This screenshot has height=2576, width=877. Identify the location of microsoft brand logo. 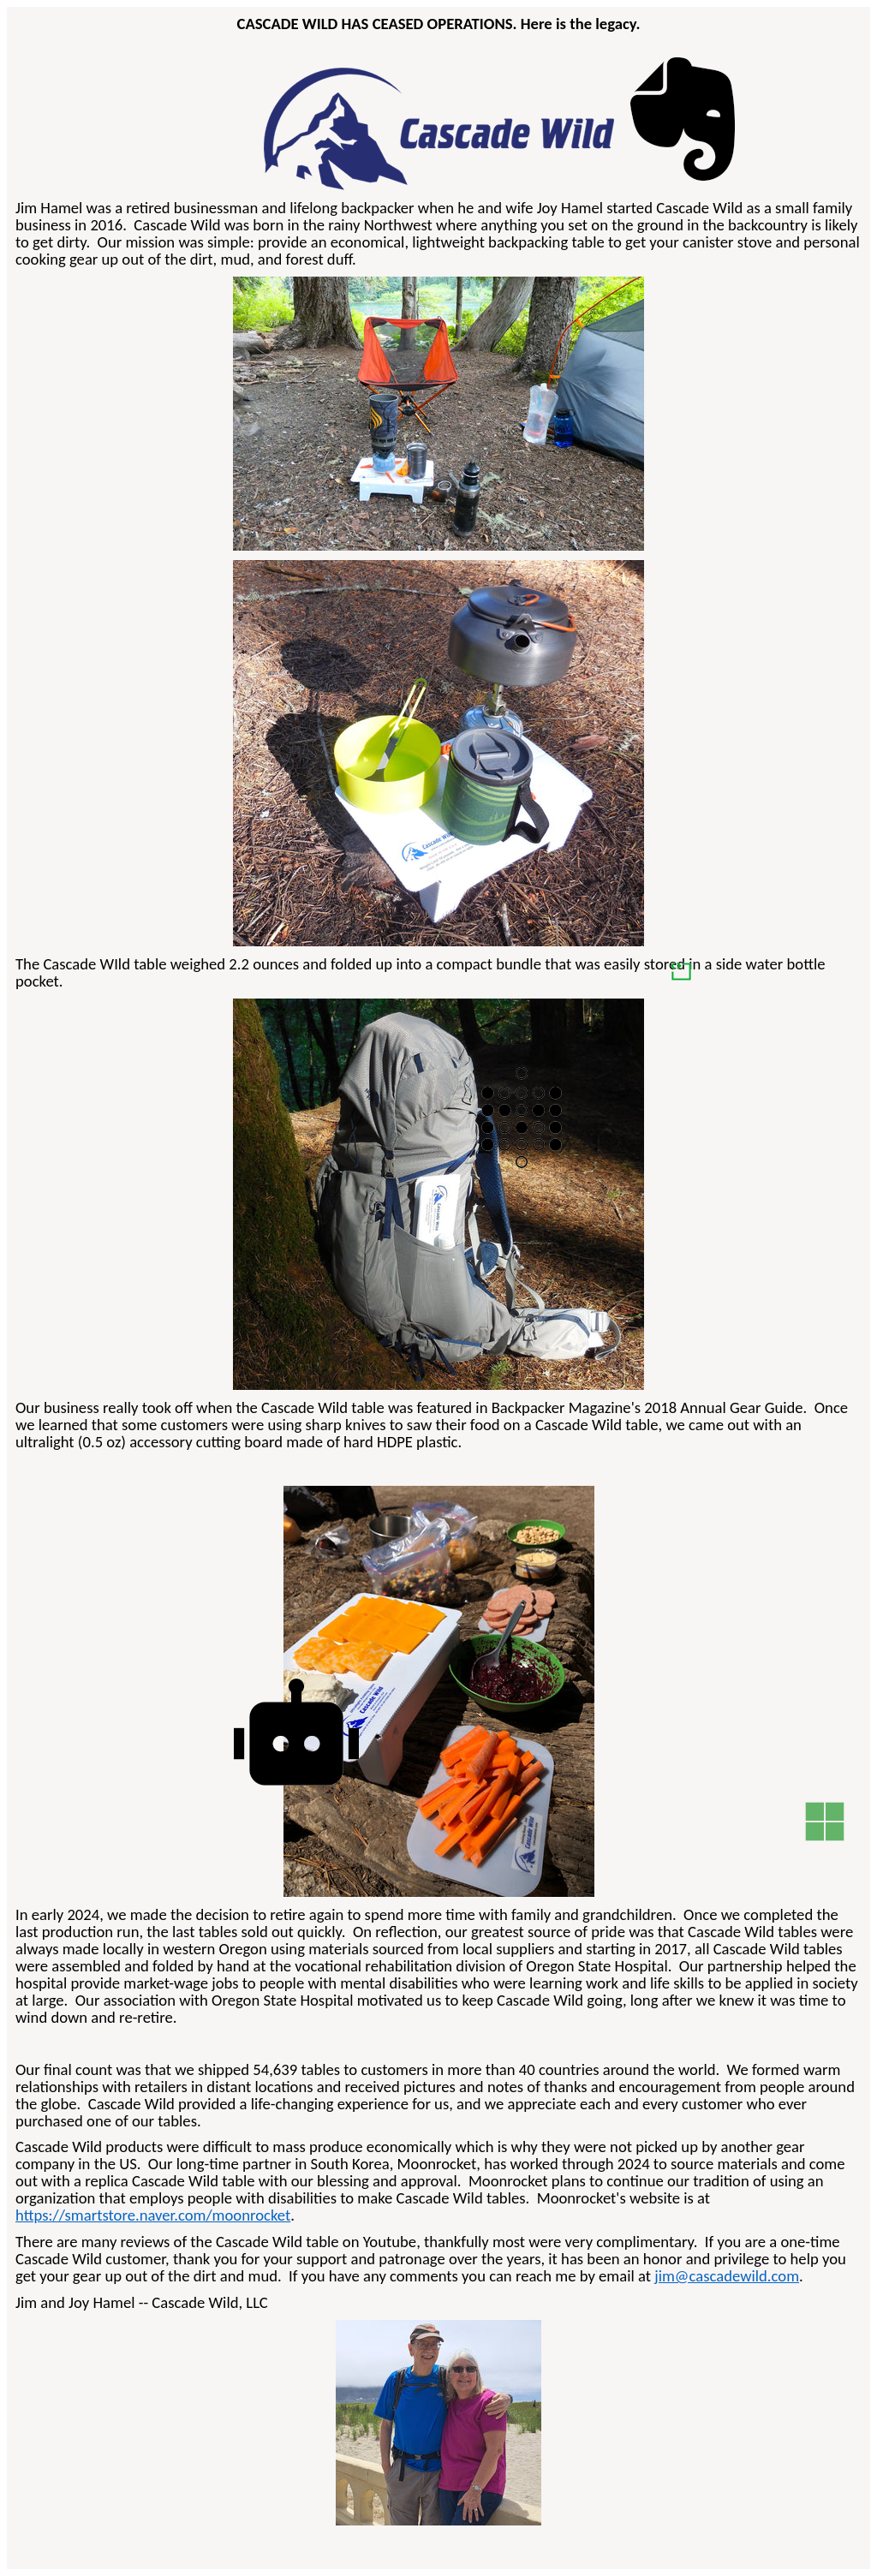
(825, 1822).